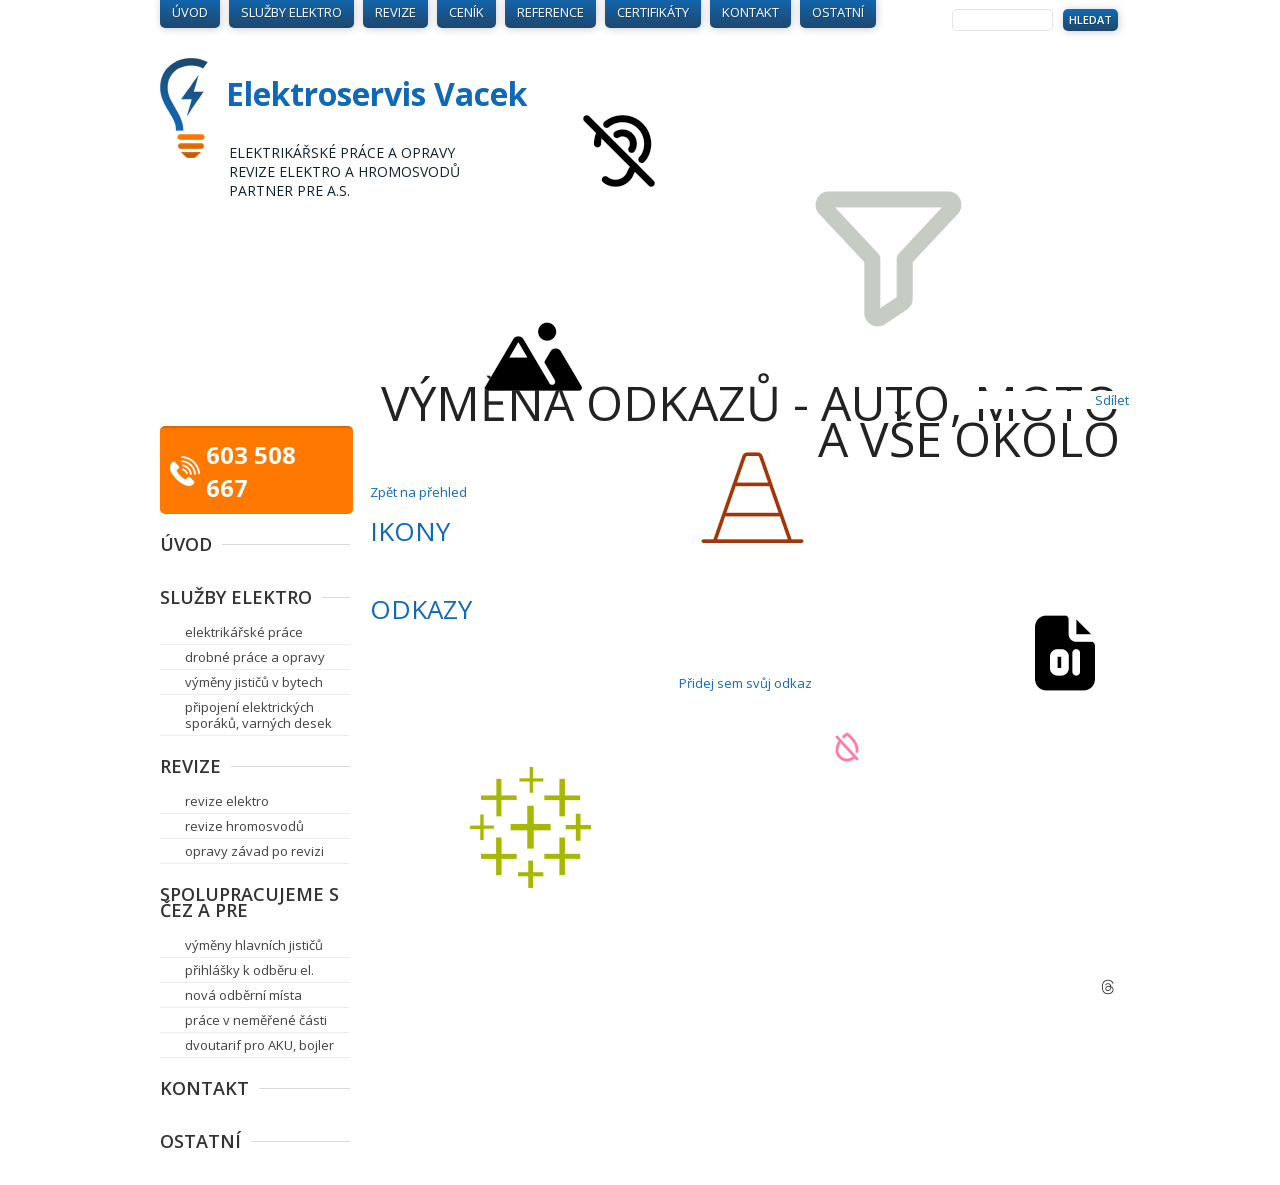 The height and width of the screenshot is (1185, 1280). I want to click on open the Threads app, so click(1108, 987).